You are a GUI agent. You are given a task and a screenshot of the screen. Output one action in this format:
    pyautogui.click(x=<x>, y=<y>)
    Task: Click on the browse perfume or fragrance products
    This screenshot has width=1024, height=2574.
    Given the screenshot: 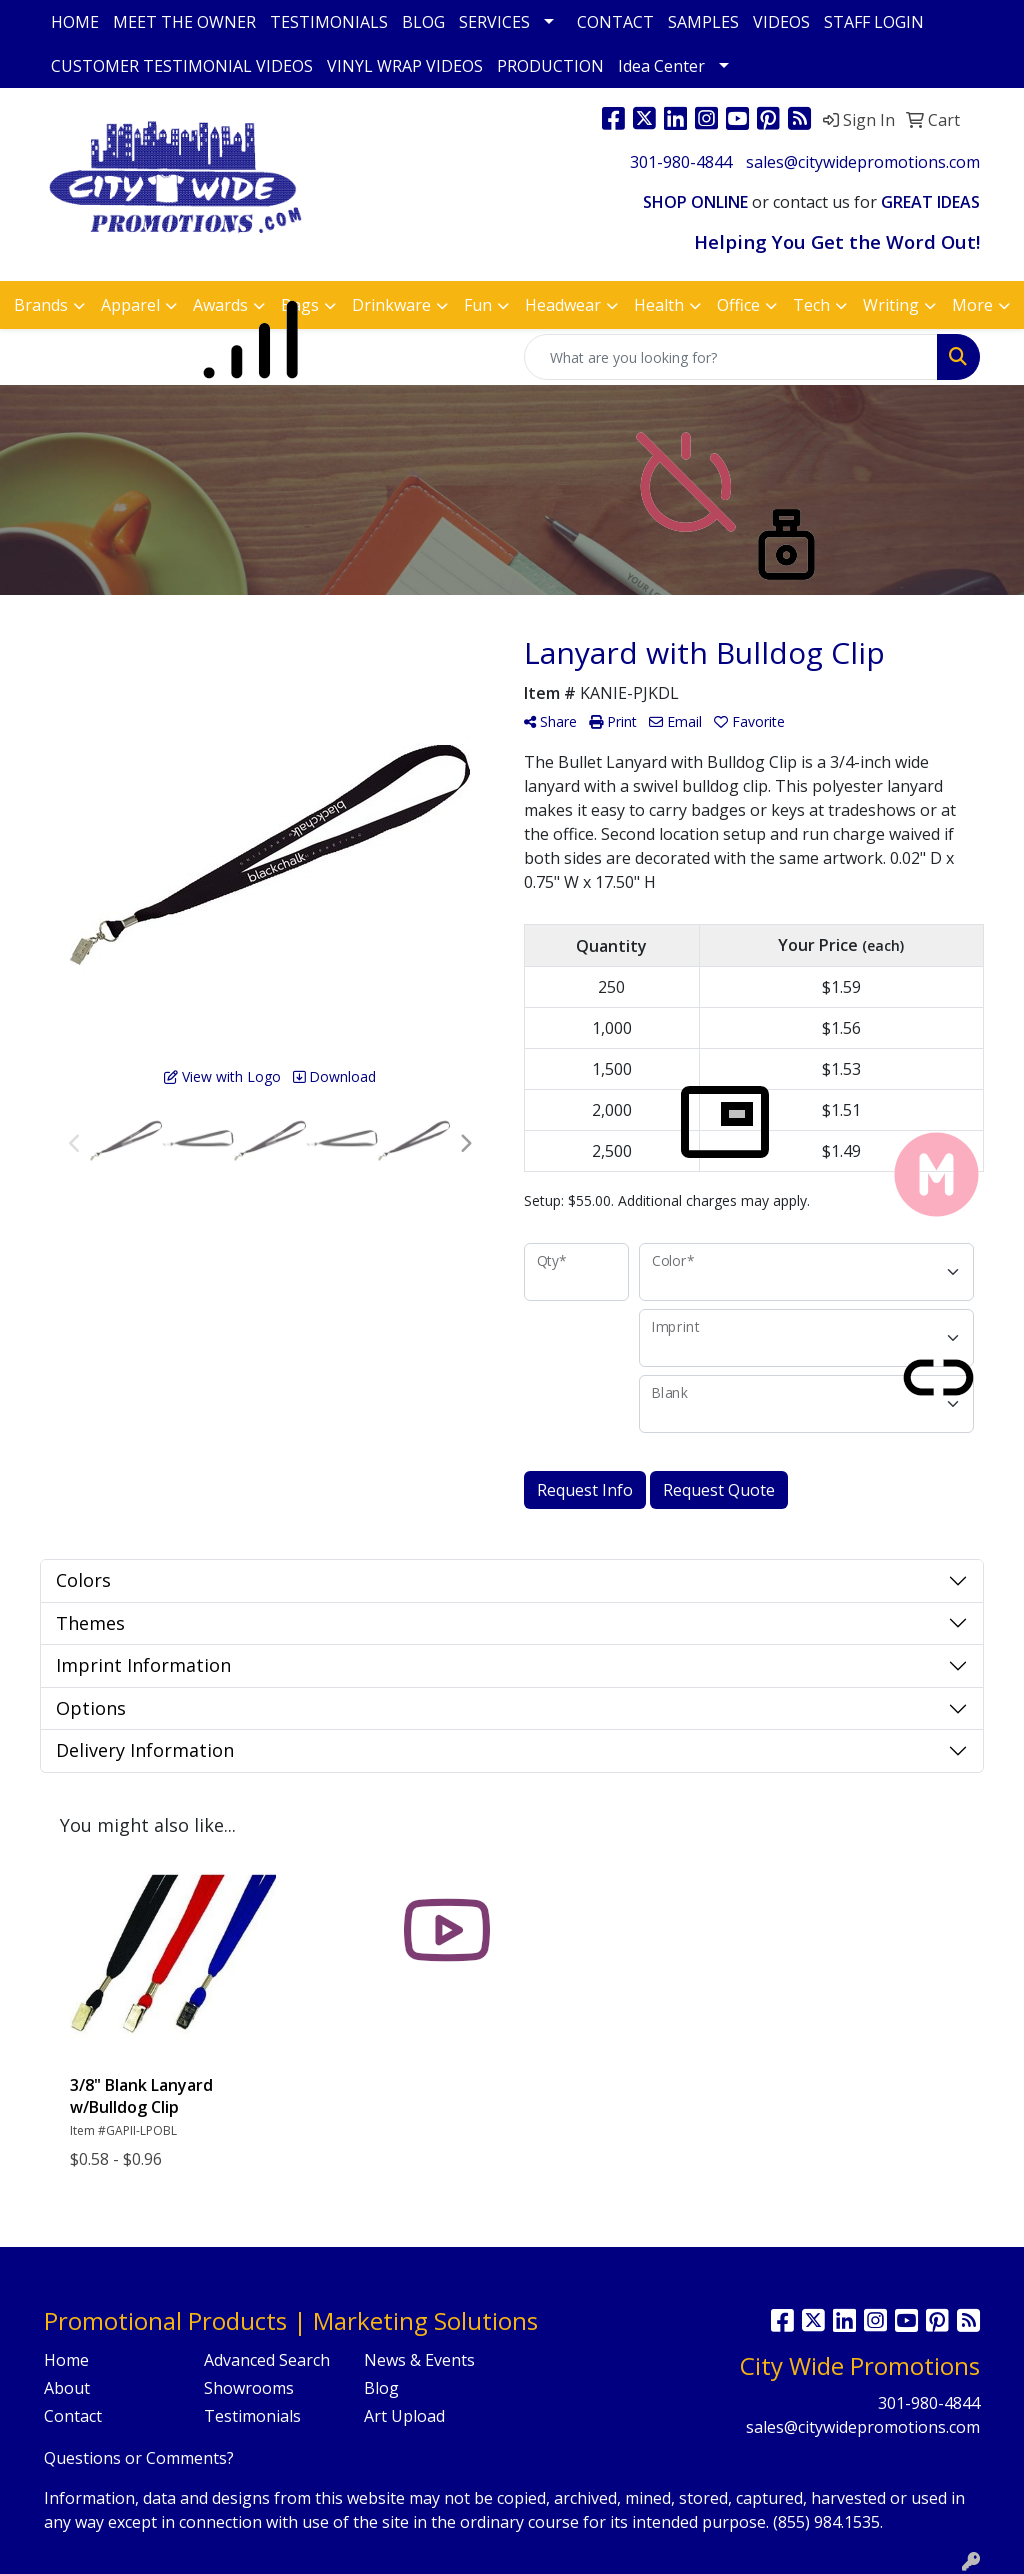 What is the action you would take?
    pyautogui.click(x=786, y=544)
    